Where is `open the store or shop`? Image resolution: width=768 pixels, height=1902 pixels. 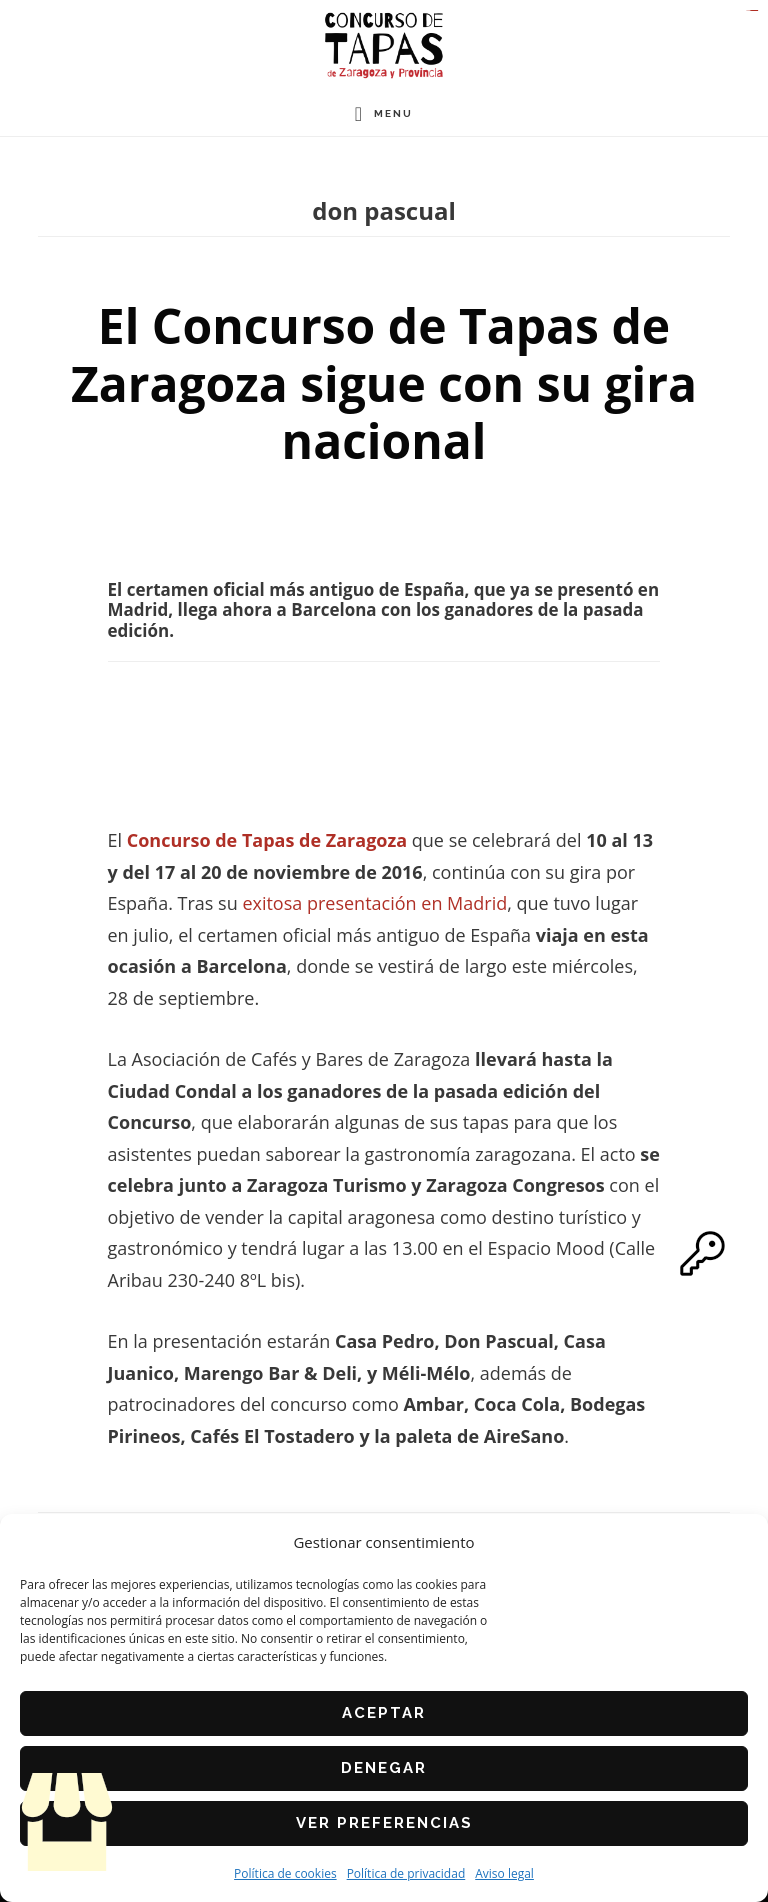 open the store or shop is located at coordinates (67, 1822).